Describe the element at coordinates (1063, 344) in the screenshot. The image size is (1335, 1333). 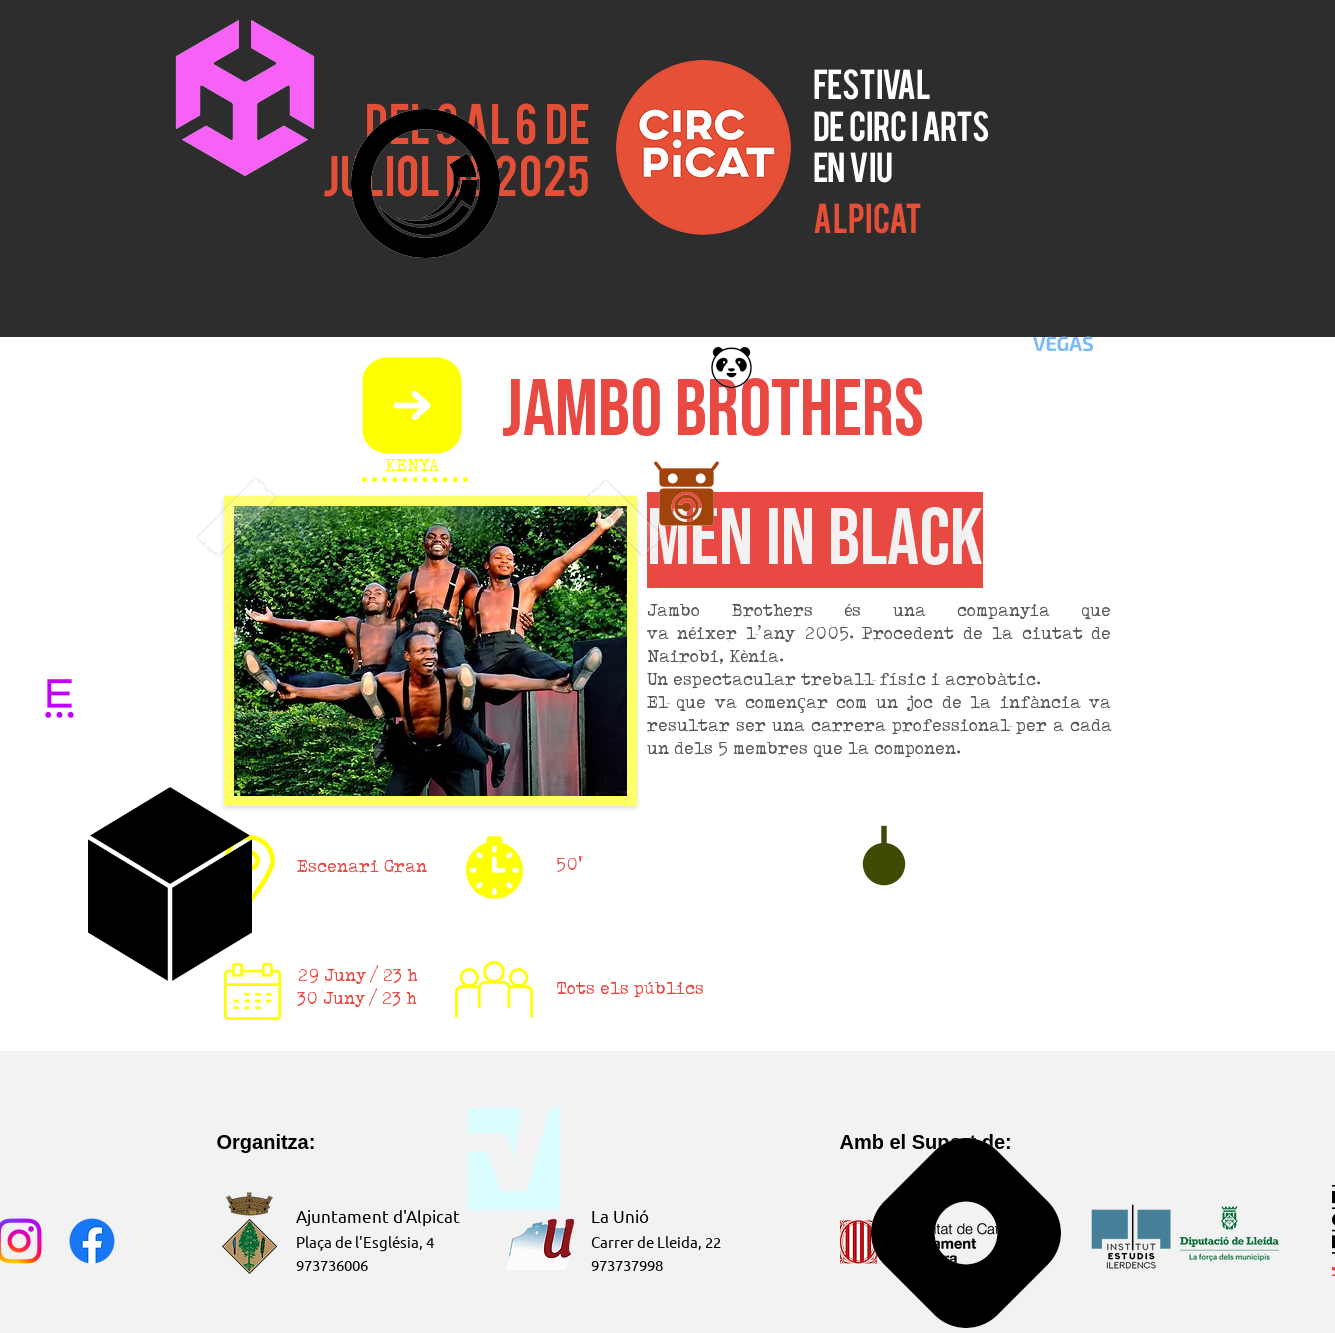
I see `vegas creative software brand logo` at that location.